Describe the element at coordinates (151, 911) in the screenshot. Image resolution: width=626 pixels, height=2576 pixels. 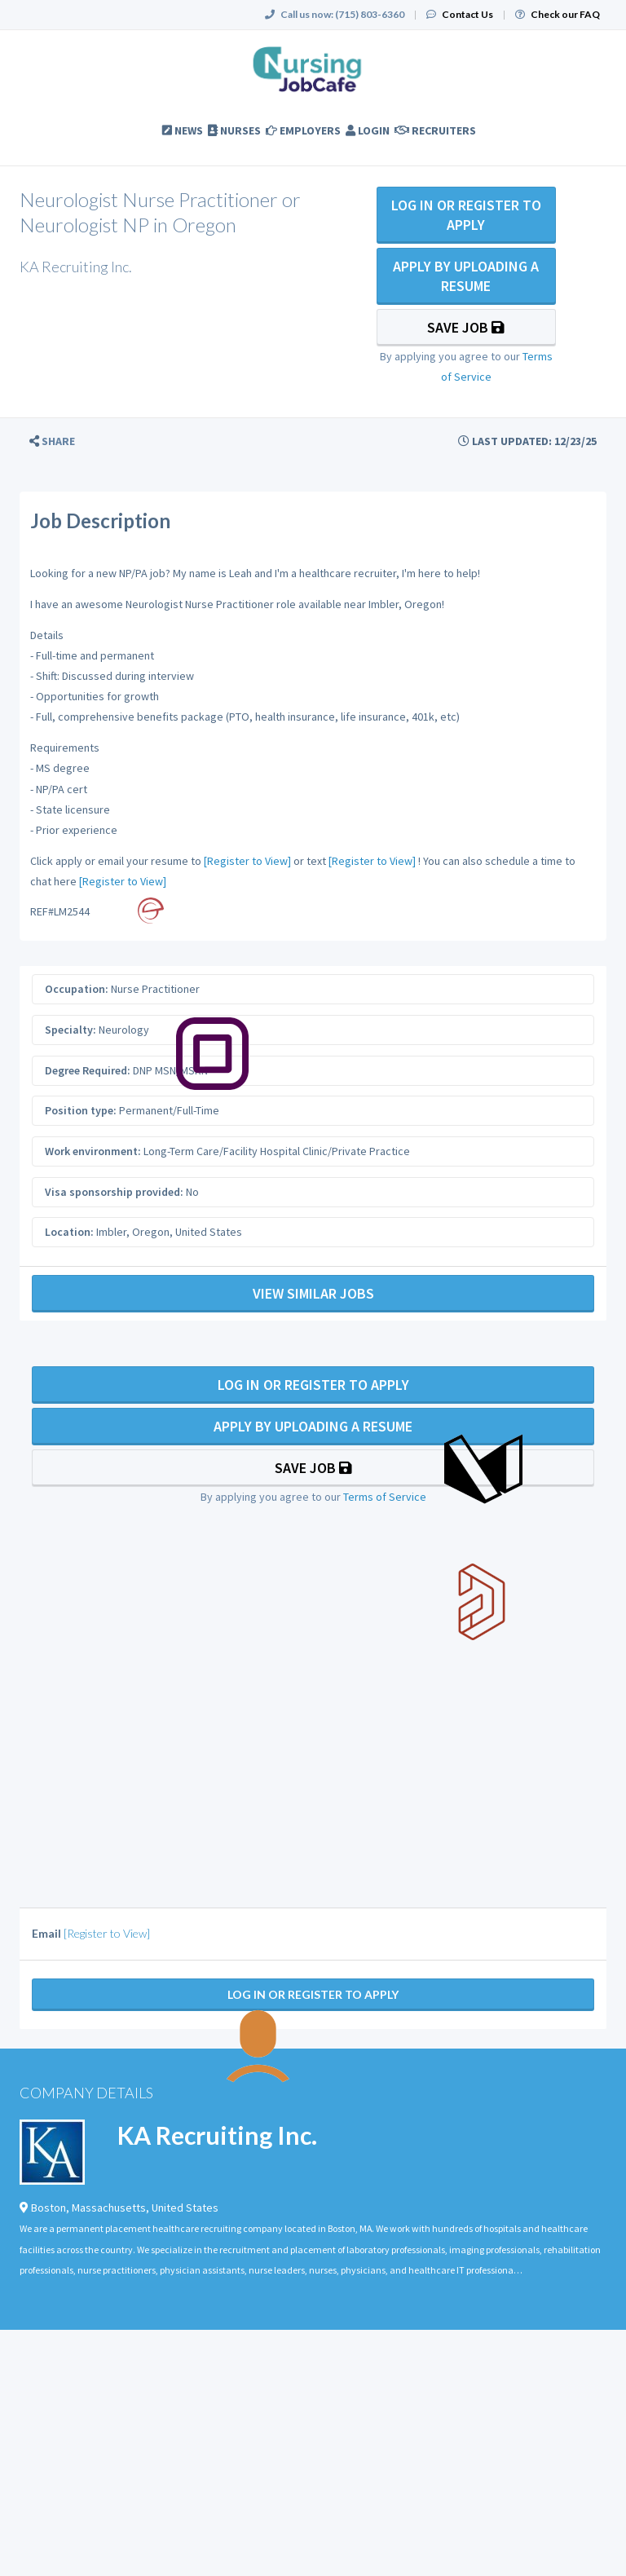
I see `esoteric software company logo` at that location.